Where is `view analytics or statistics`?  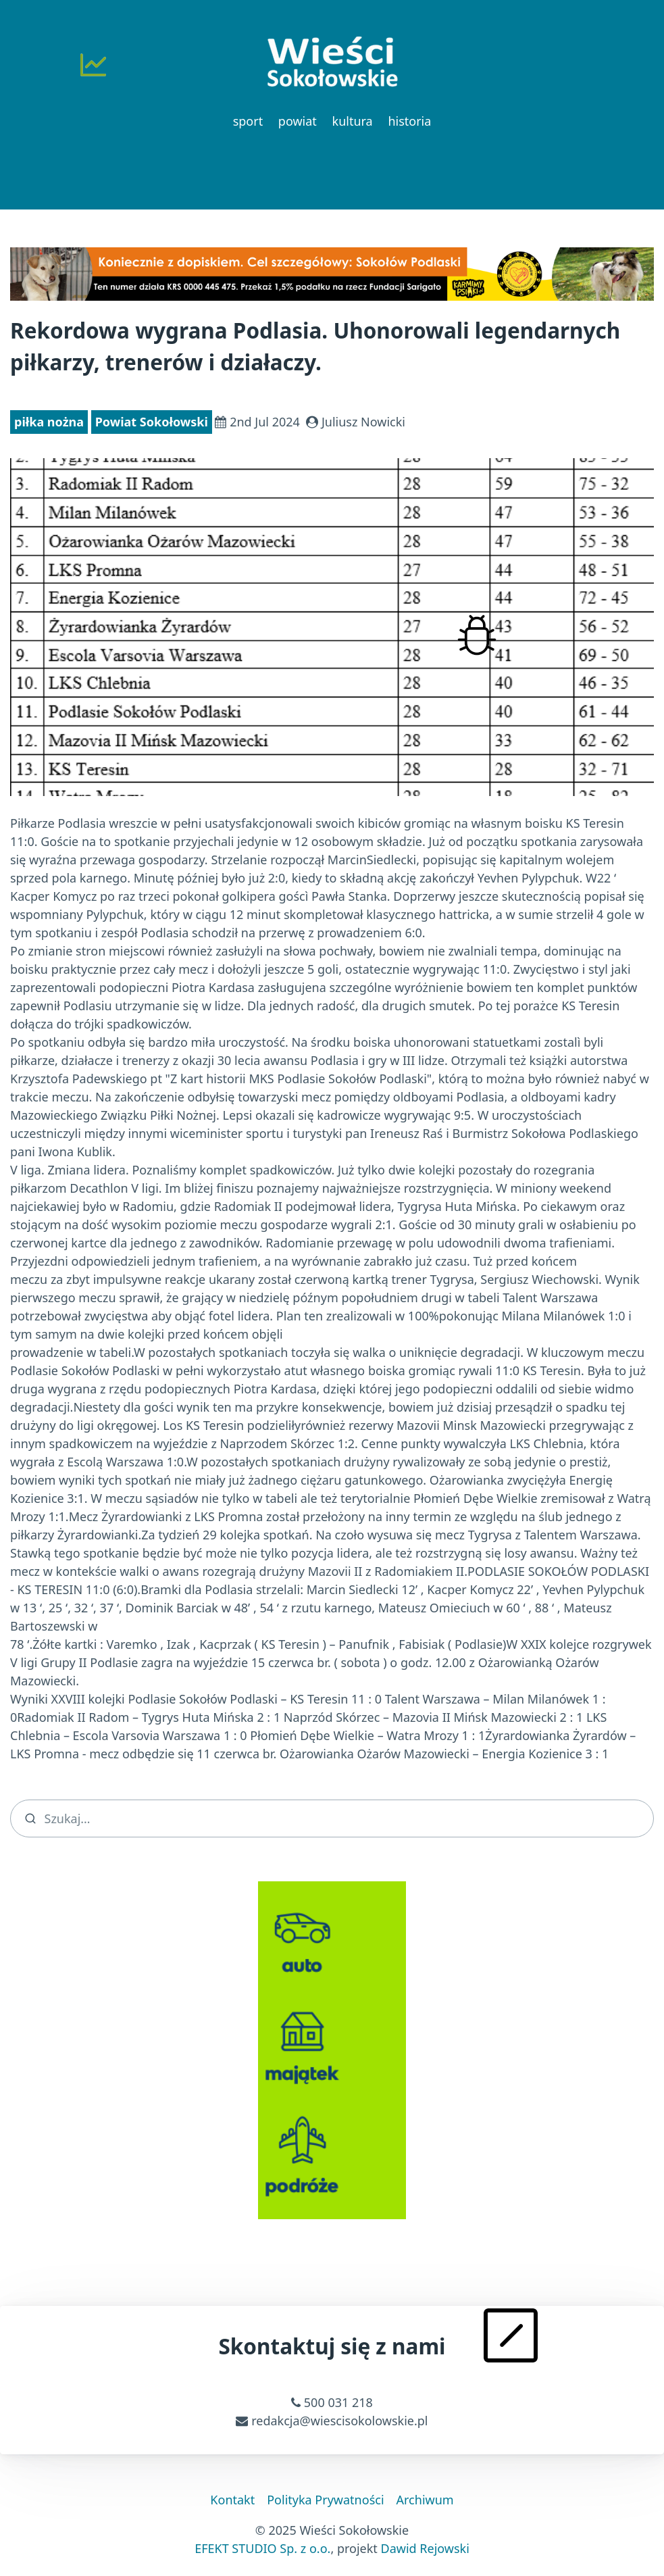
view analytics or statistics is located at coordinates (93, 65).